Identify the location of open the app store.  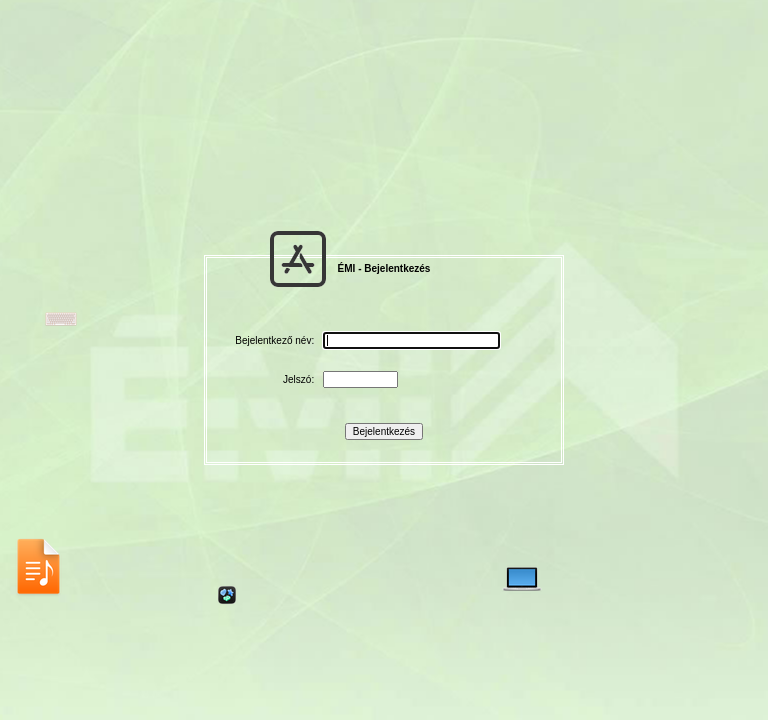
(298, 259).